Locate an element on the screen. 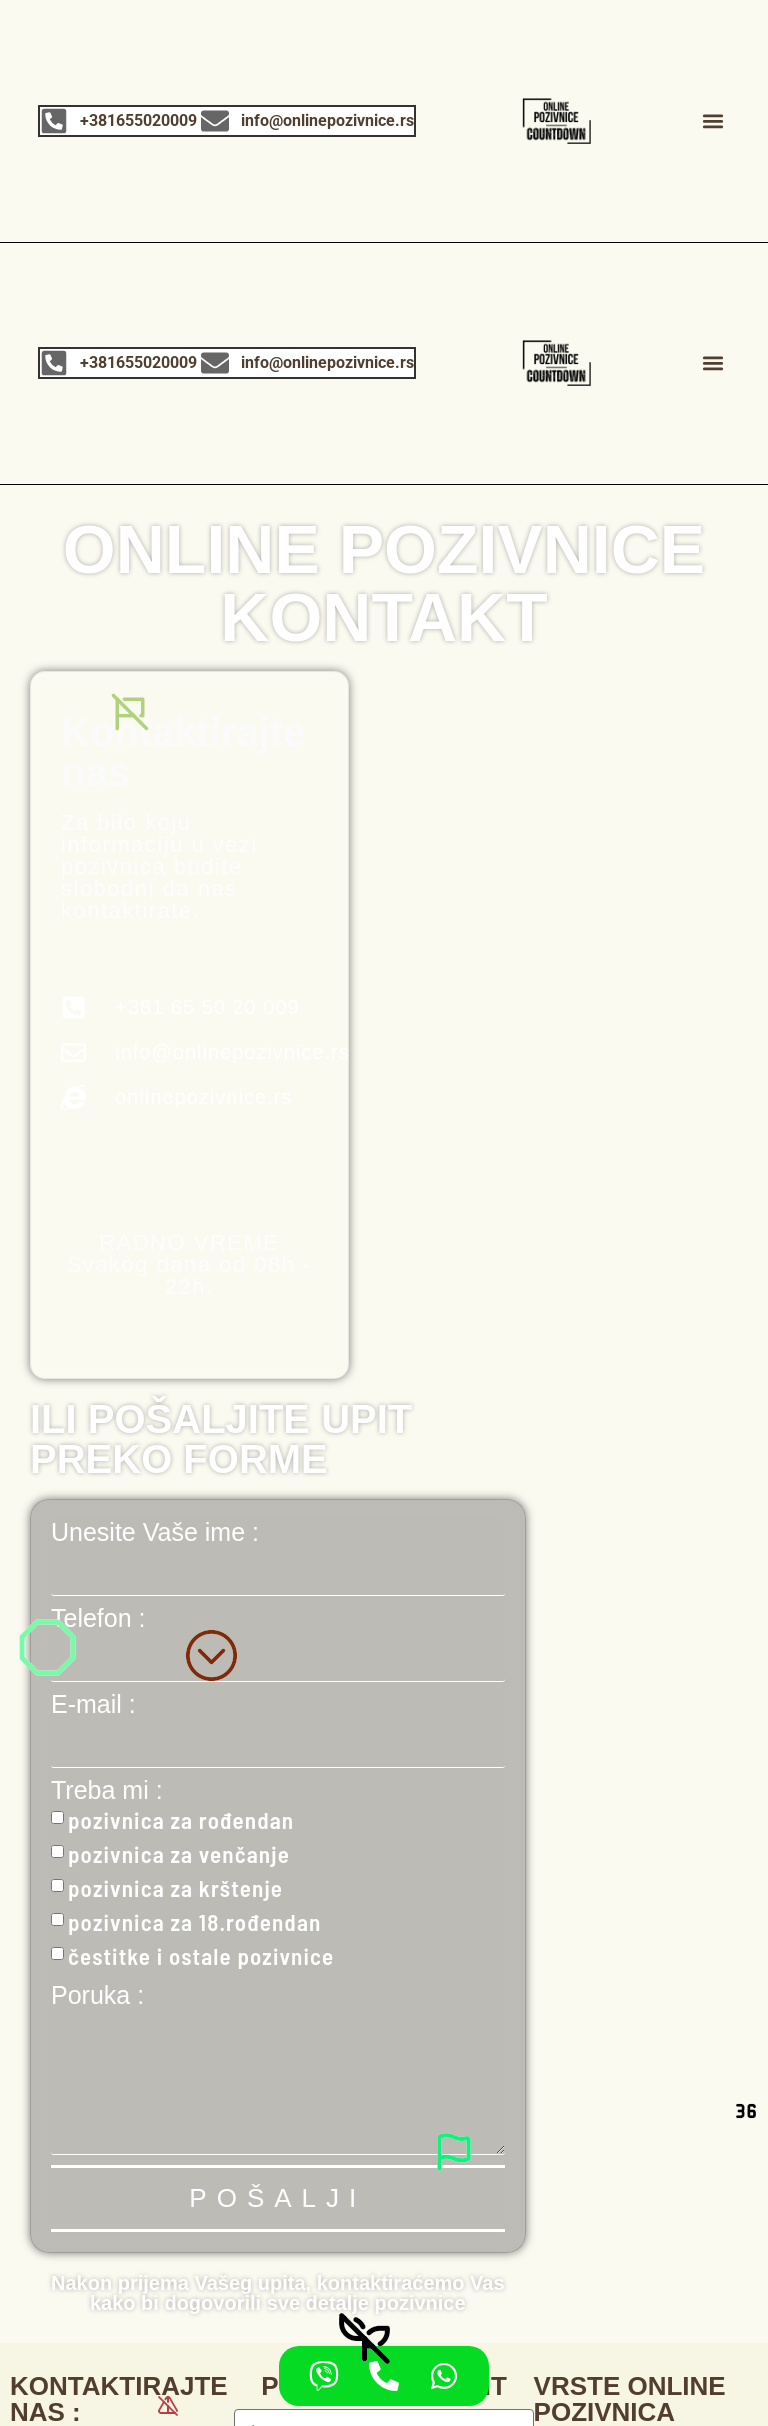 This screenshot has height=2426, width=768. indicates item number 36 in a list or sequence is located at coordinates (746, 2111).